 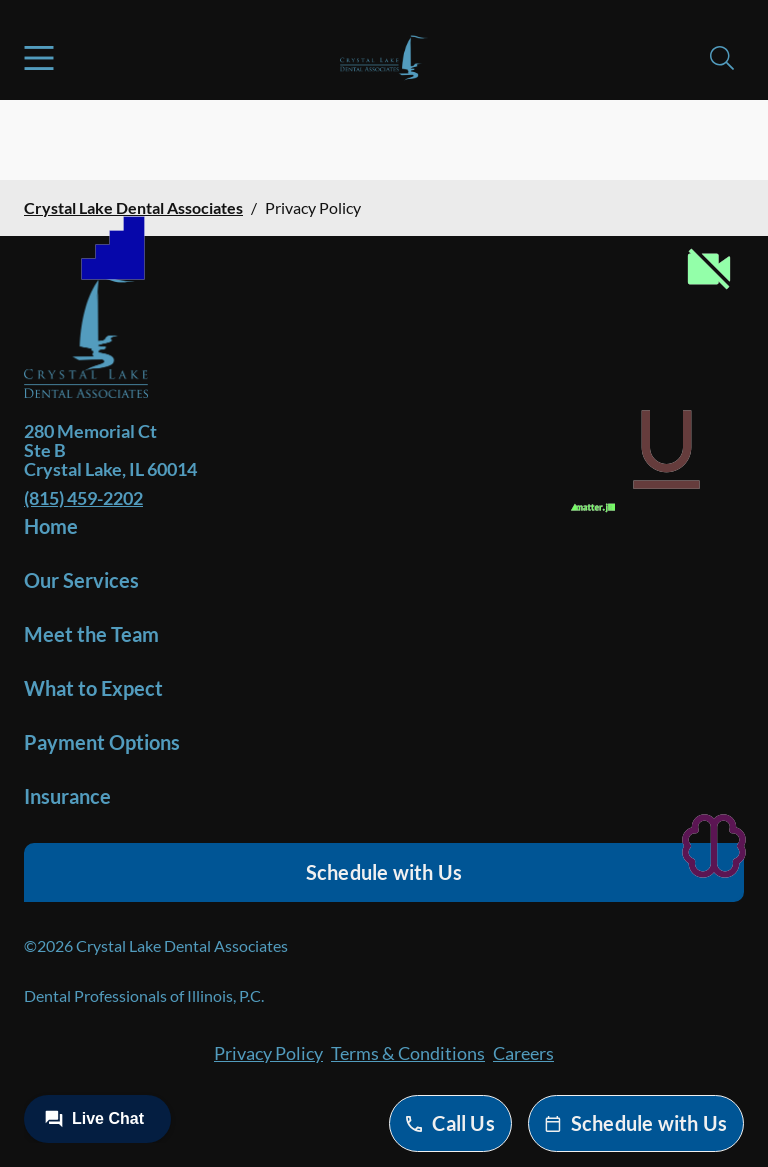 What do you see at coordinates (666, 447) in the screenshot?
I see `apply underline formatting to selected text` at bounding box center [666, 447].